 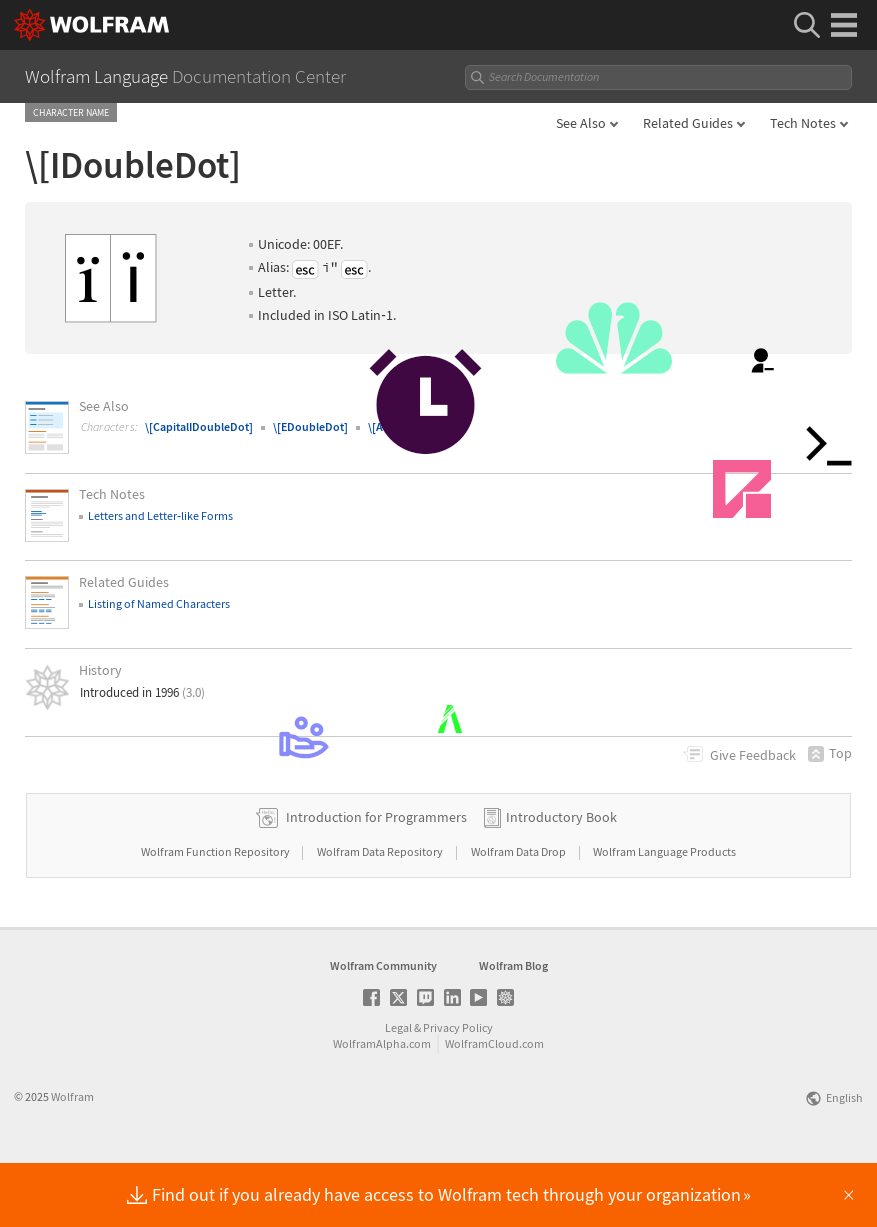 What do you see at coordinates (450, 719) in the screenshot?
I see `open FiveM game modification client` at bounding box center [450, 719].